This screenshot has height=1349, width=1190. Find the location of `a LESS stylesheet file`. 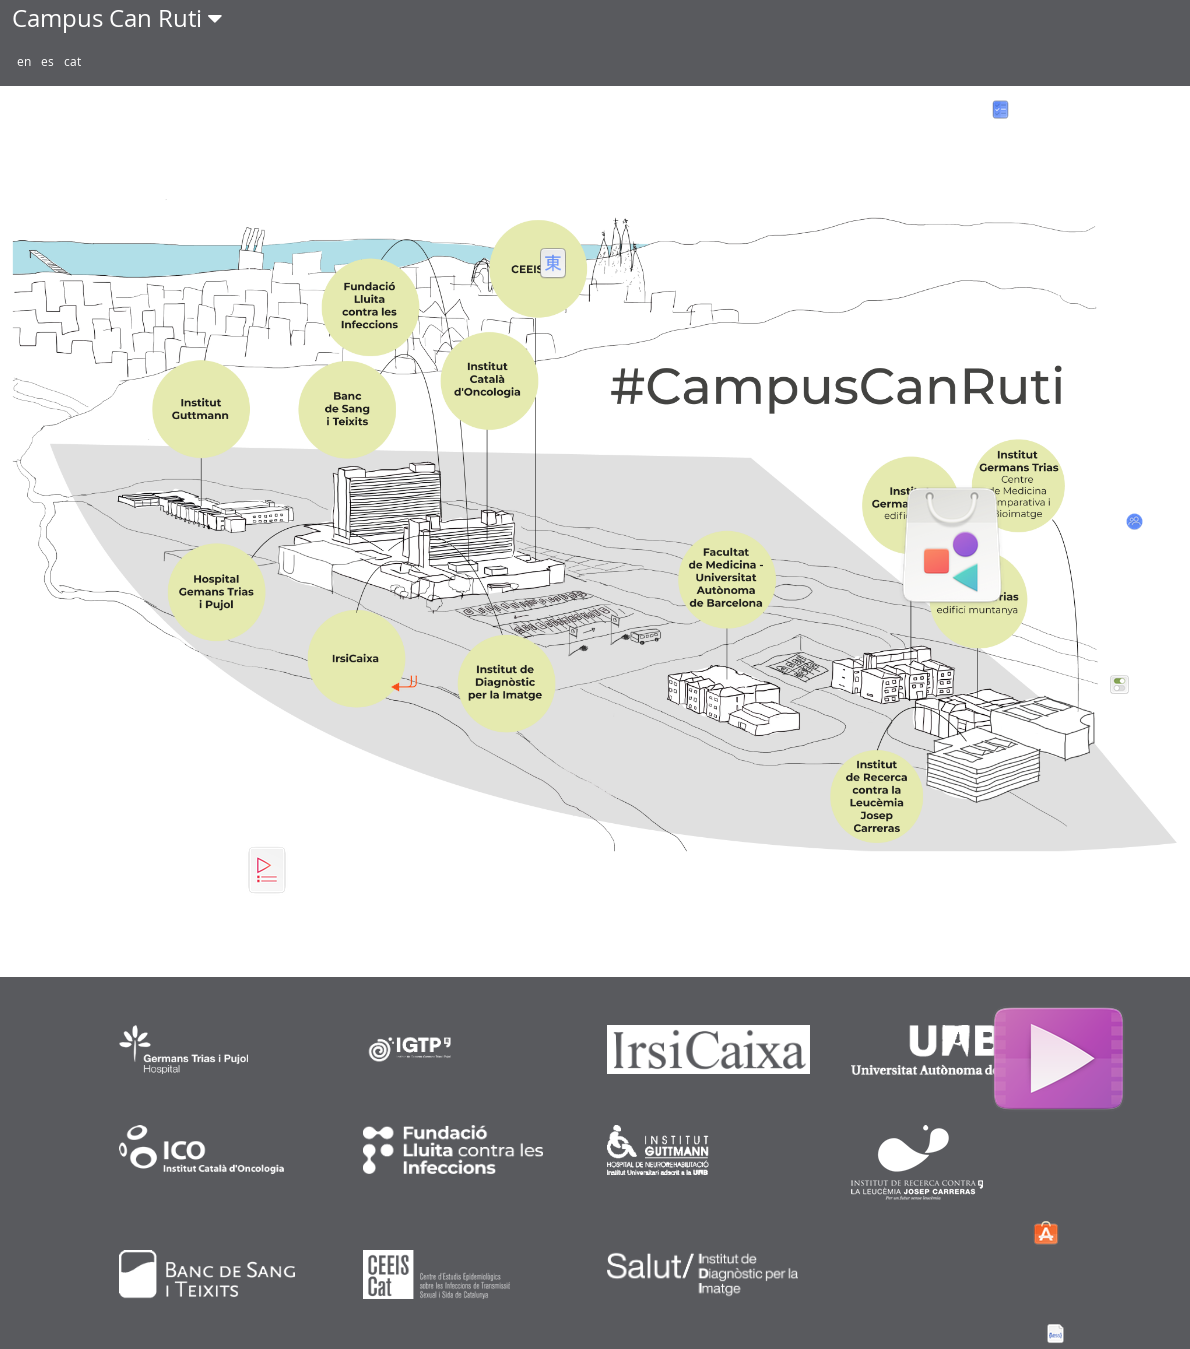

a LESS stylesheet file is located at coordinates (1055, 1333).